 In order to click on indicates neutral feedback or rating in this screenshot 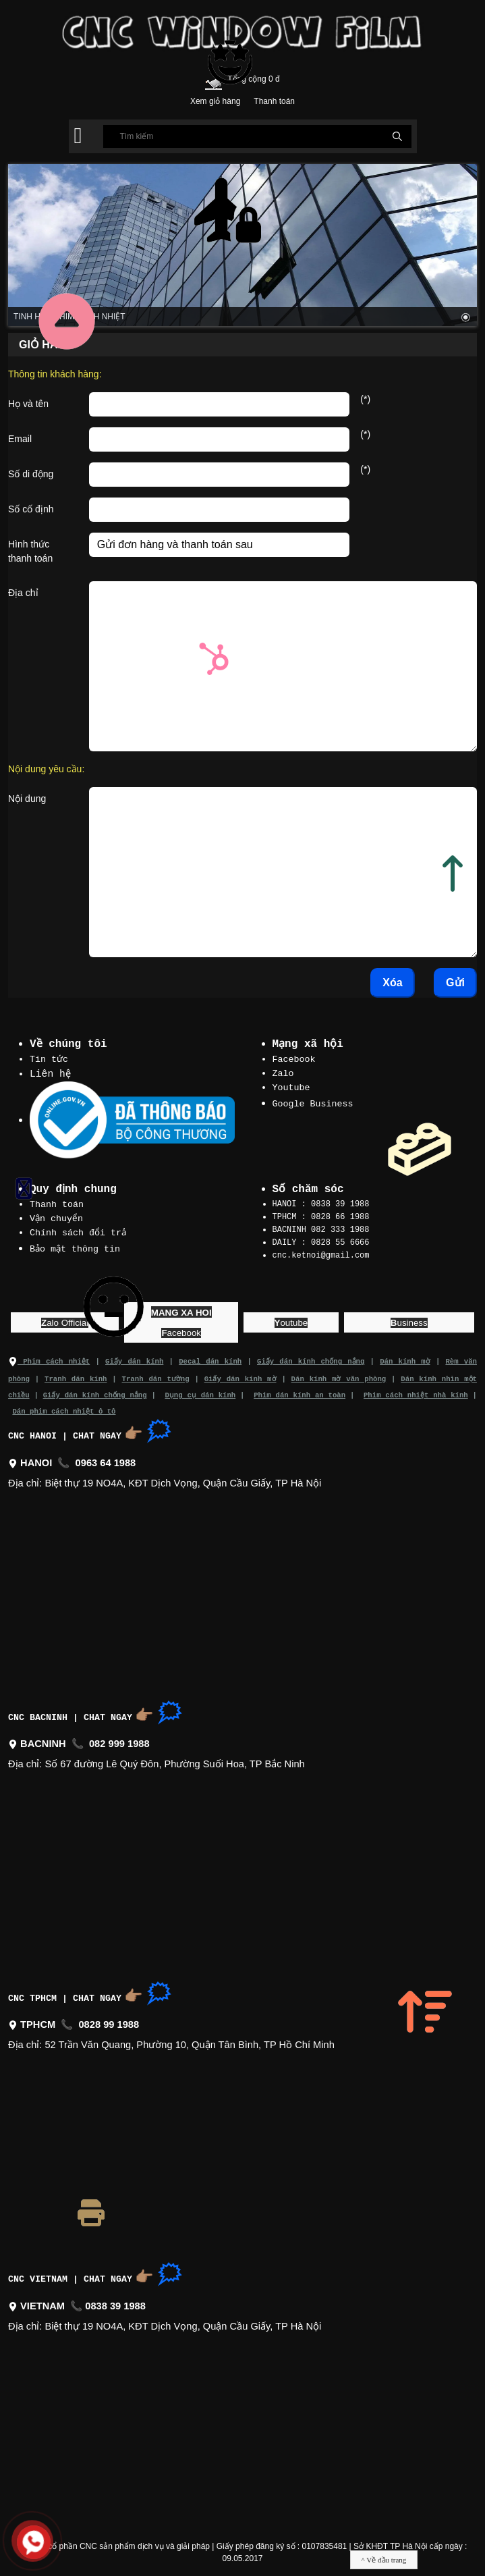, I will do `click(113, 1306)`.